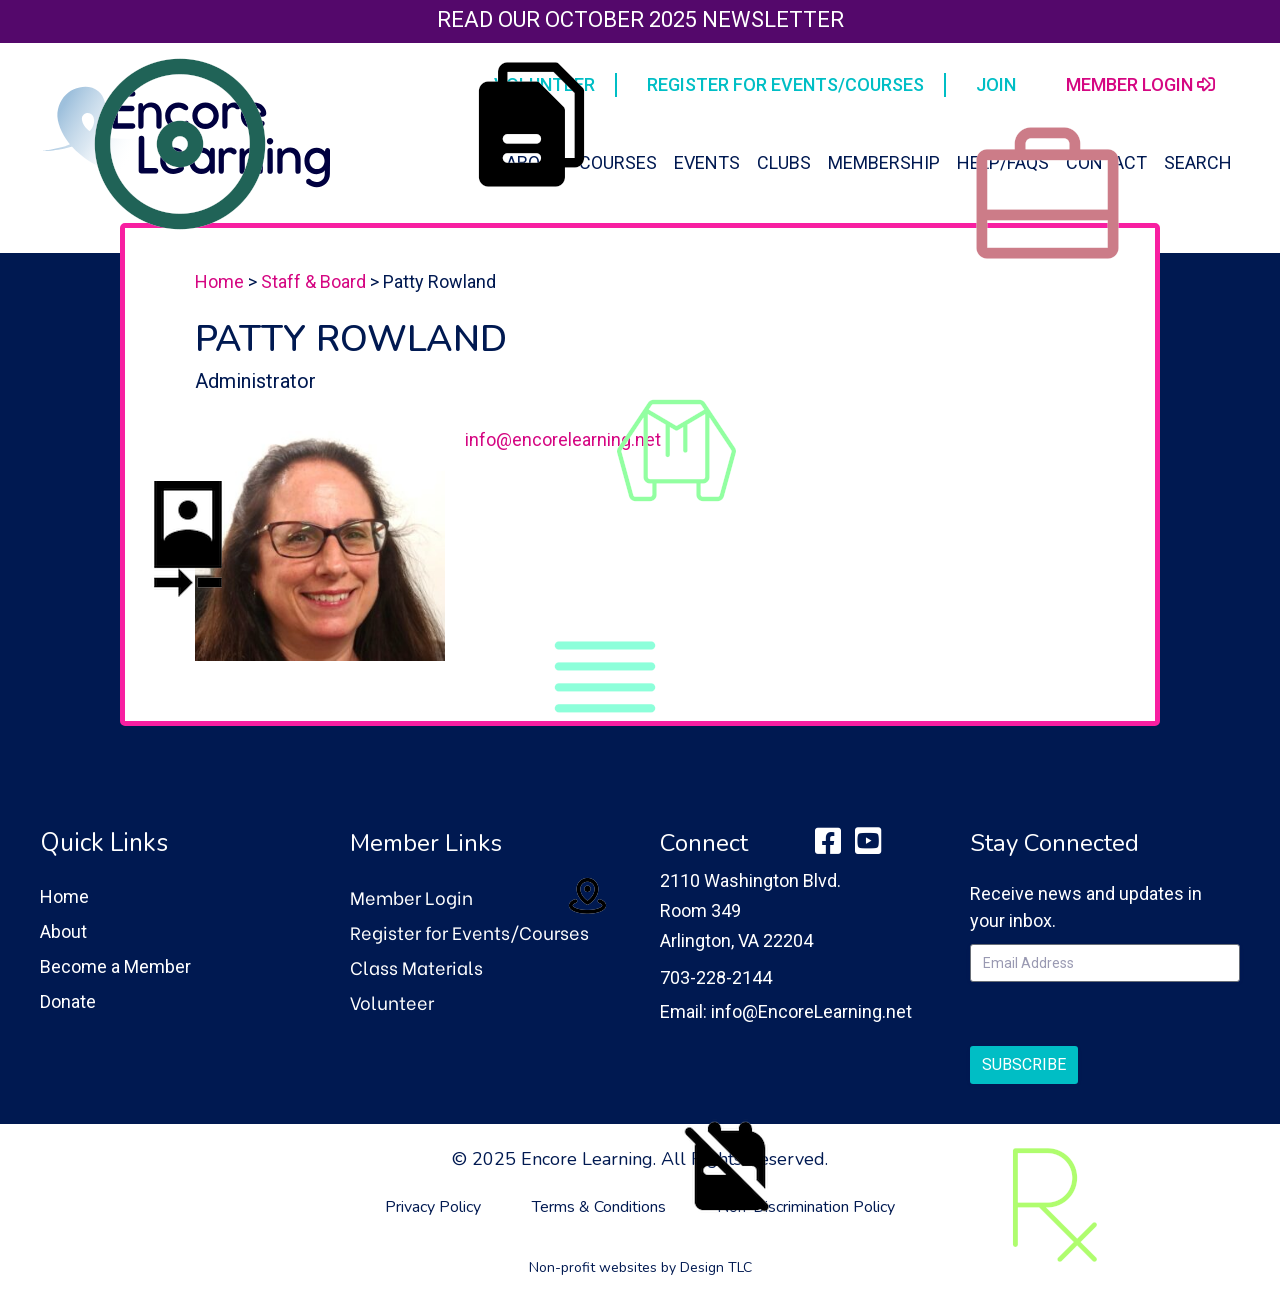 Image resolution: width=1280 pixels, height=1290 pixels. What do you see at coordinates (730, 1166) in the screenshot?
I see `no backpacks allowed` at bounding box center [730, 1166].